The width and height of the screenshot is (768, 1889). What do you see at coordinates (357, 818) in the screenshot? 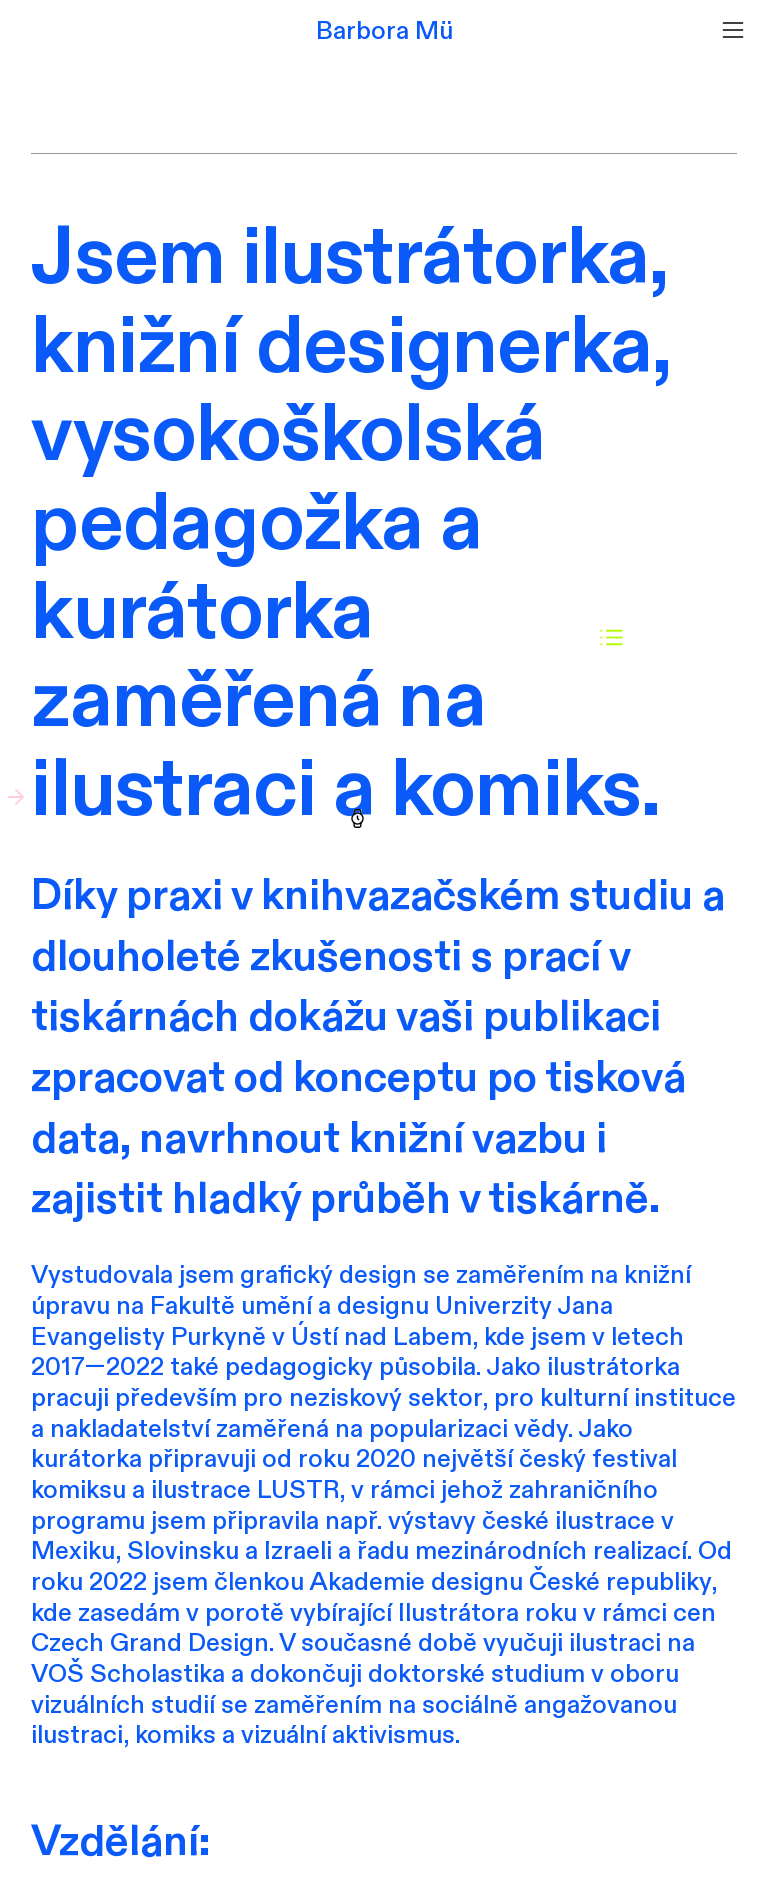
I see `view time or clock settings` at bounding box center [357, 818].